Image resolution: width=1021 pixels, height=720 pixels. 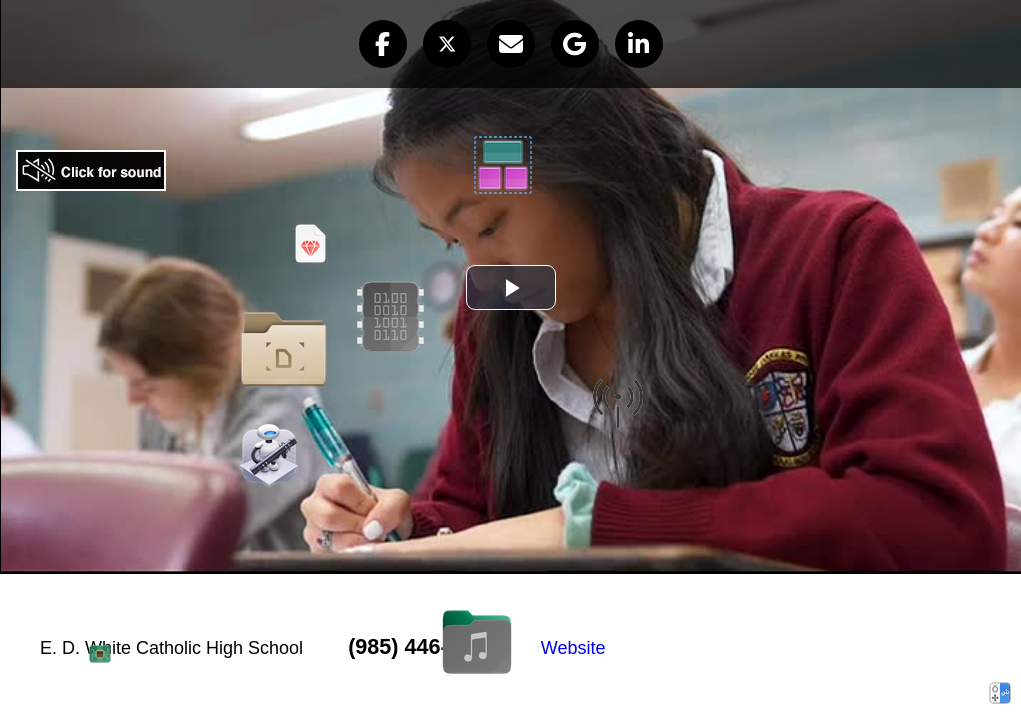 What do you see at coordinates (503, 165) in the screenshot?
I see `select all items in the current view` at bounding box center [503, 165].